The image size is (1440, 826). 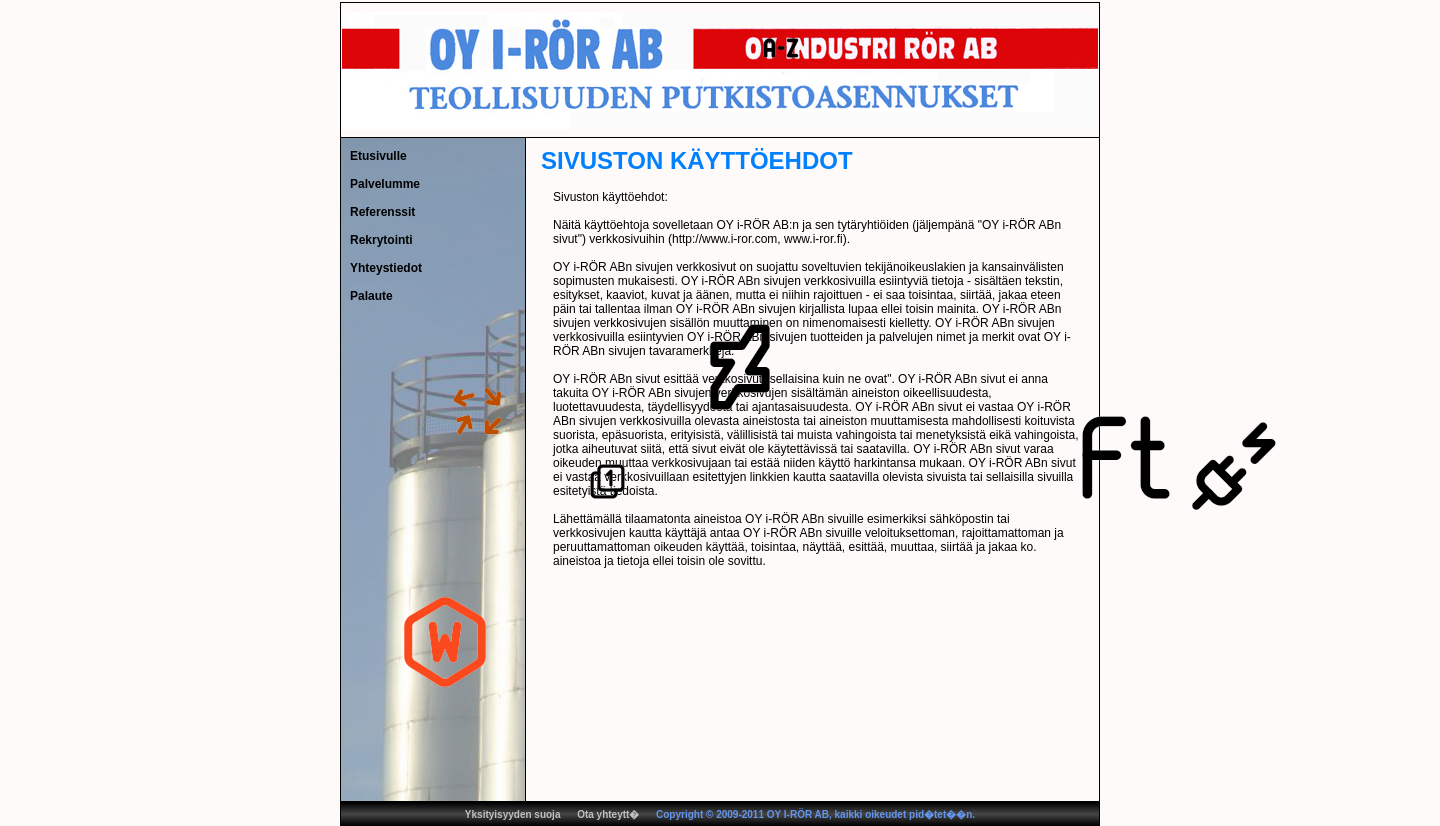 I want to click on view first item in a collection, so click(x=607, y=481).